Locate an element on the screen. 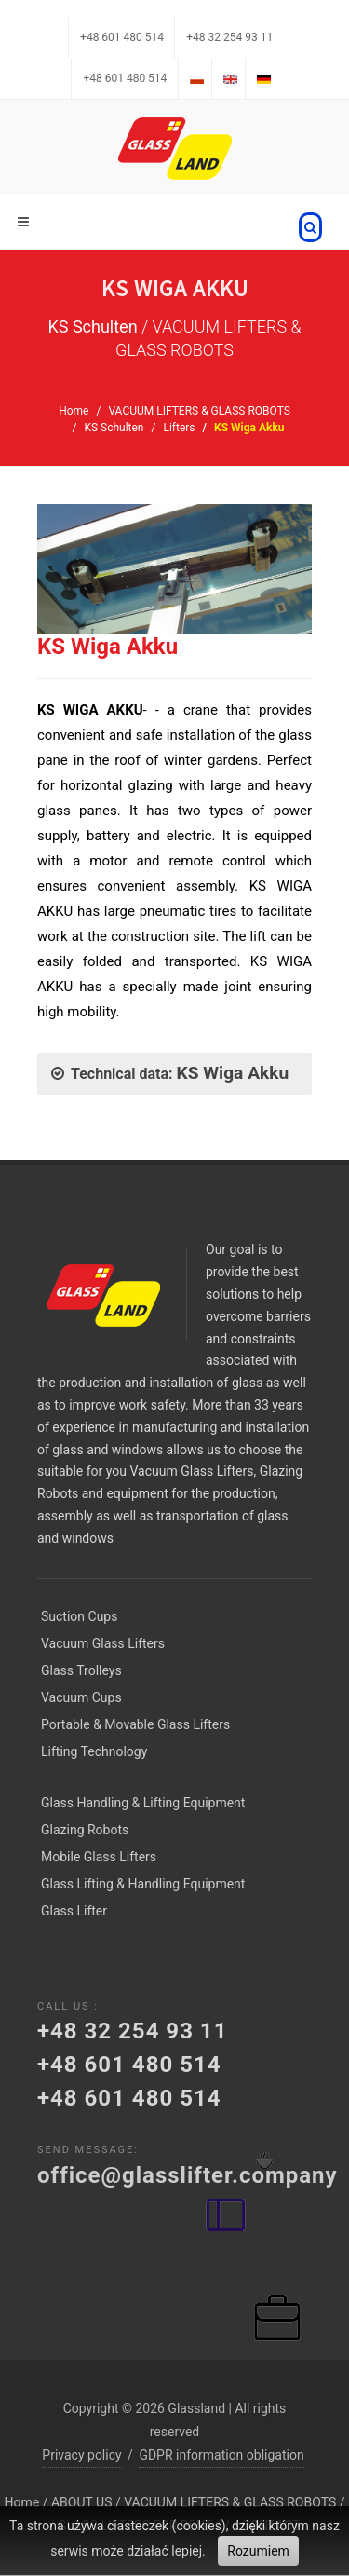 This screenshot has height=2576, width=349. access work or business-related content is located at coordinates (277, 2320).